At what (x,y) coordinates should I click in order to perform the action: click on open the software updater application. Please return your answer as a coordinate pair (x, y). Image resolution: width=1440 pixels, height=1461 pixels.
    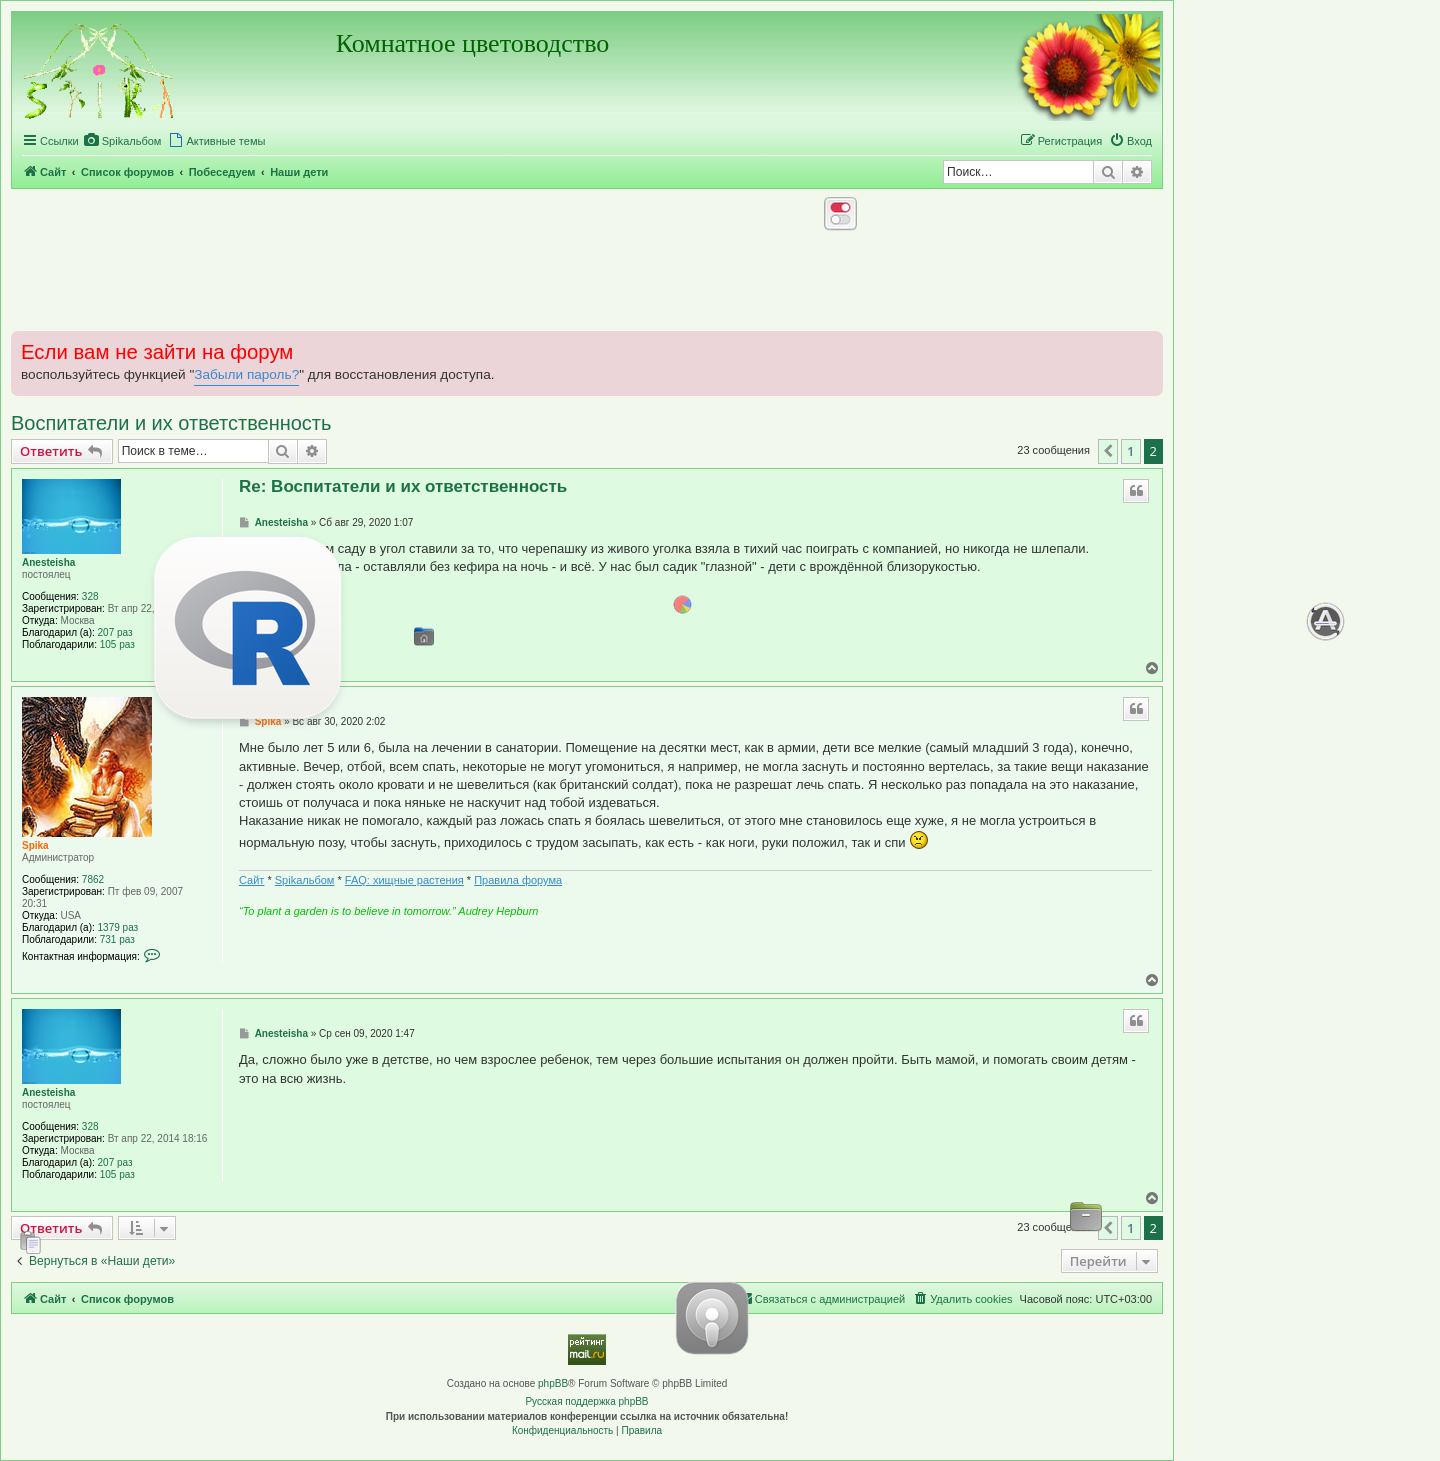
    Looking at the image, I should click on (1325, 621).